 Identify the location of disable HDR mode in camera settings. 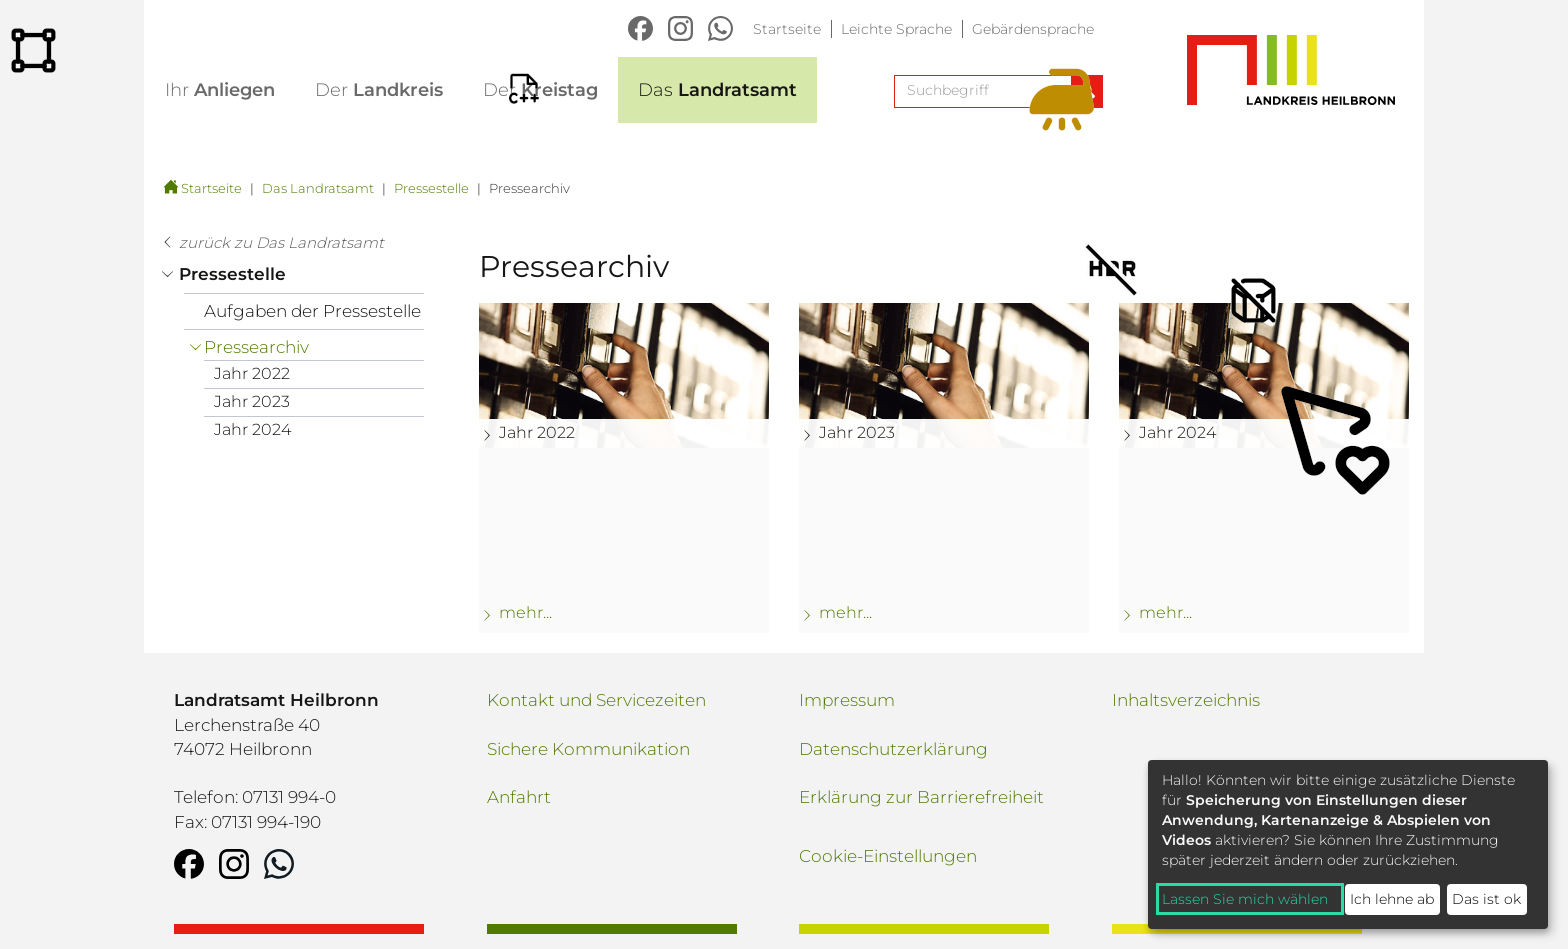
(1112, 268).